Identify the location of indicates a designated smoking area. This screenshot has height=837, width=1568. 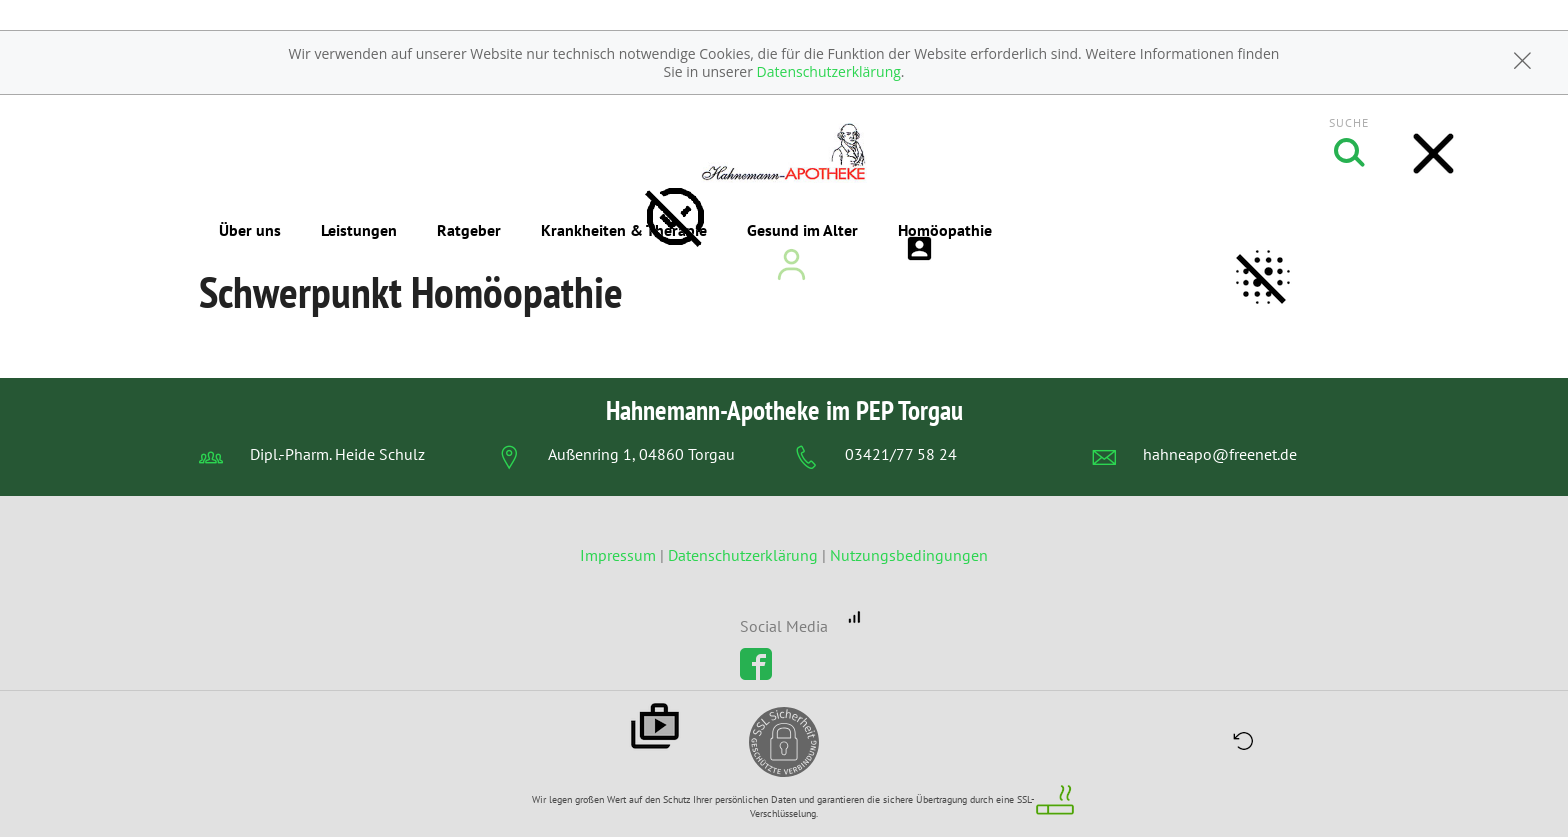
(1055, 804).